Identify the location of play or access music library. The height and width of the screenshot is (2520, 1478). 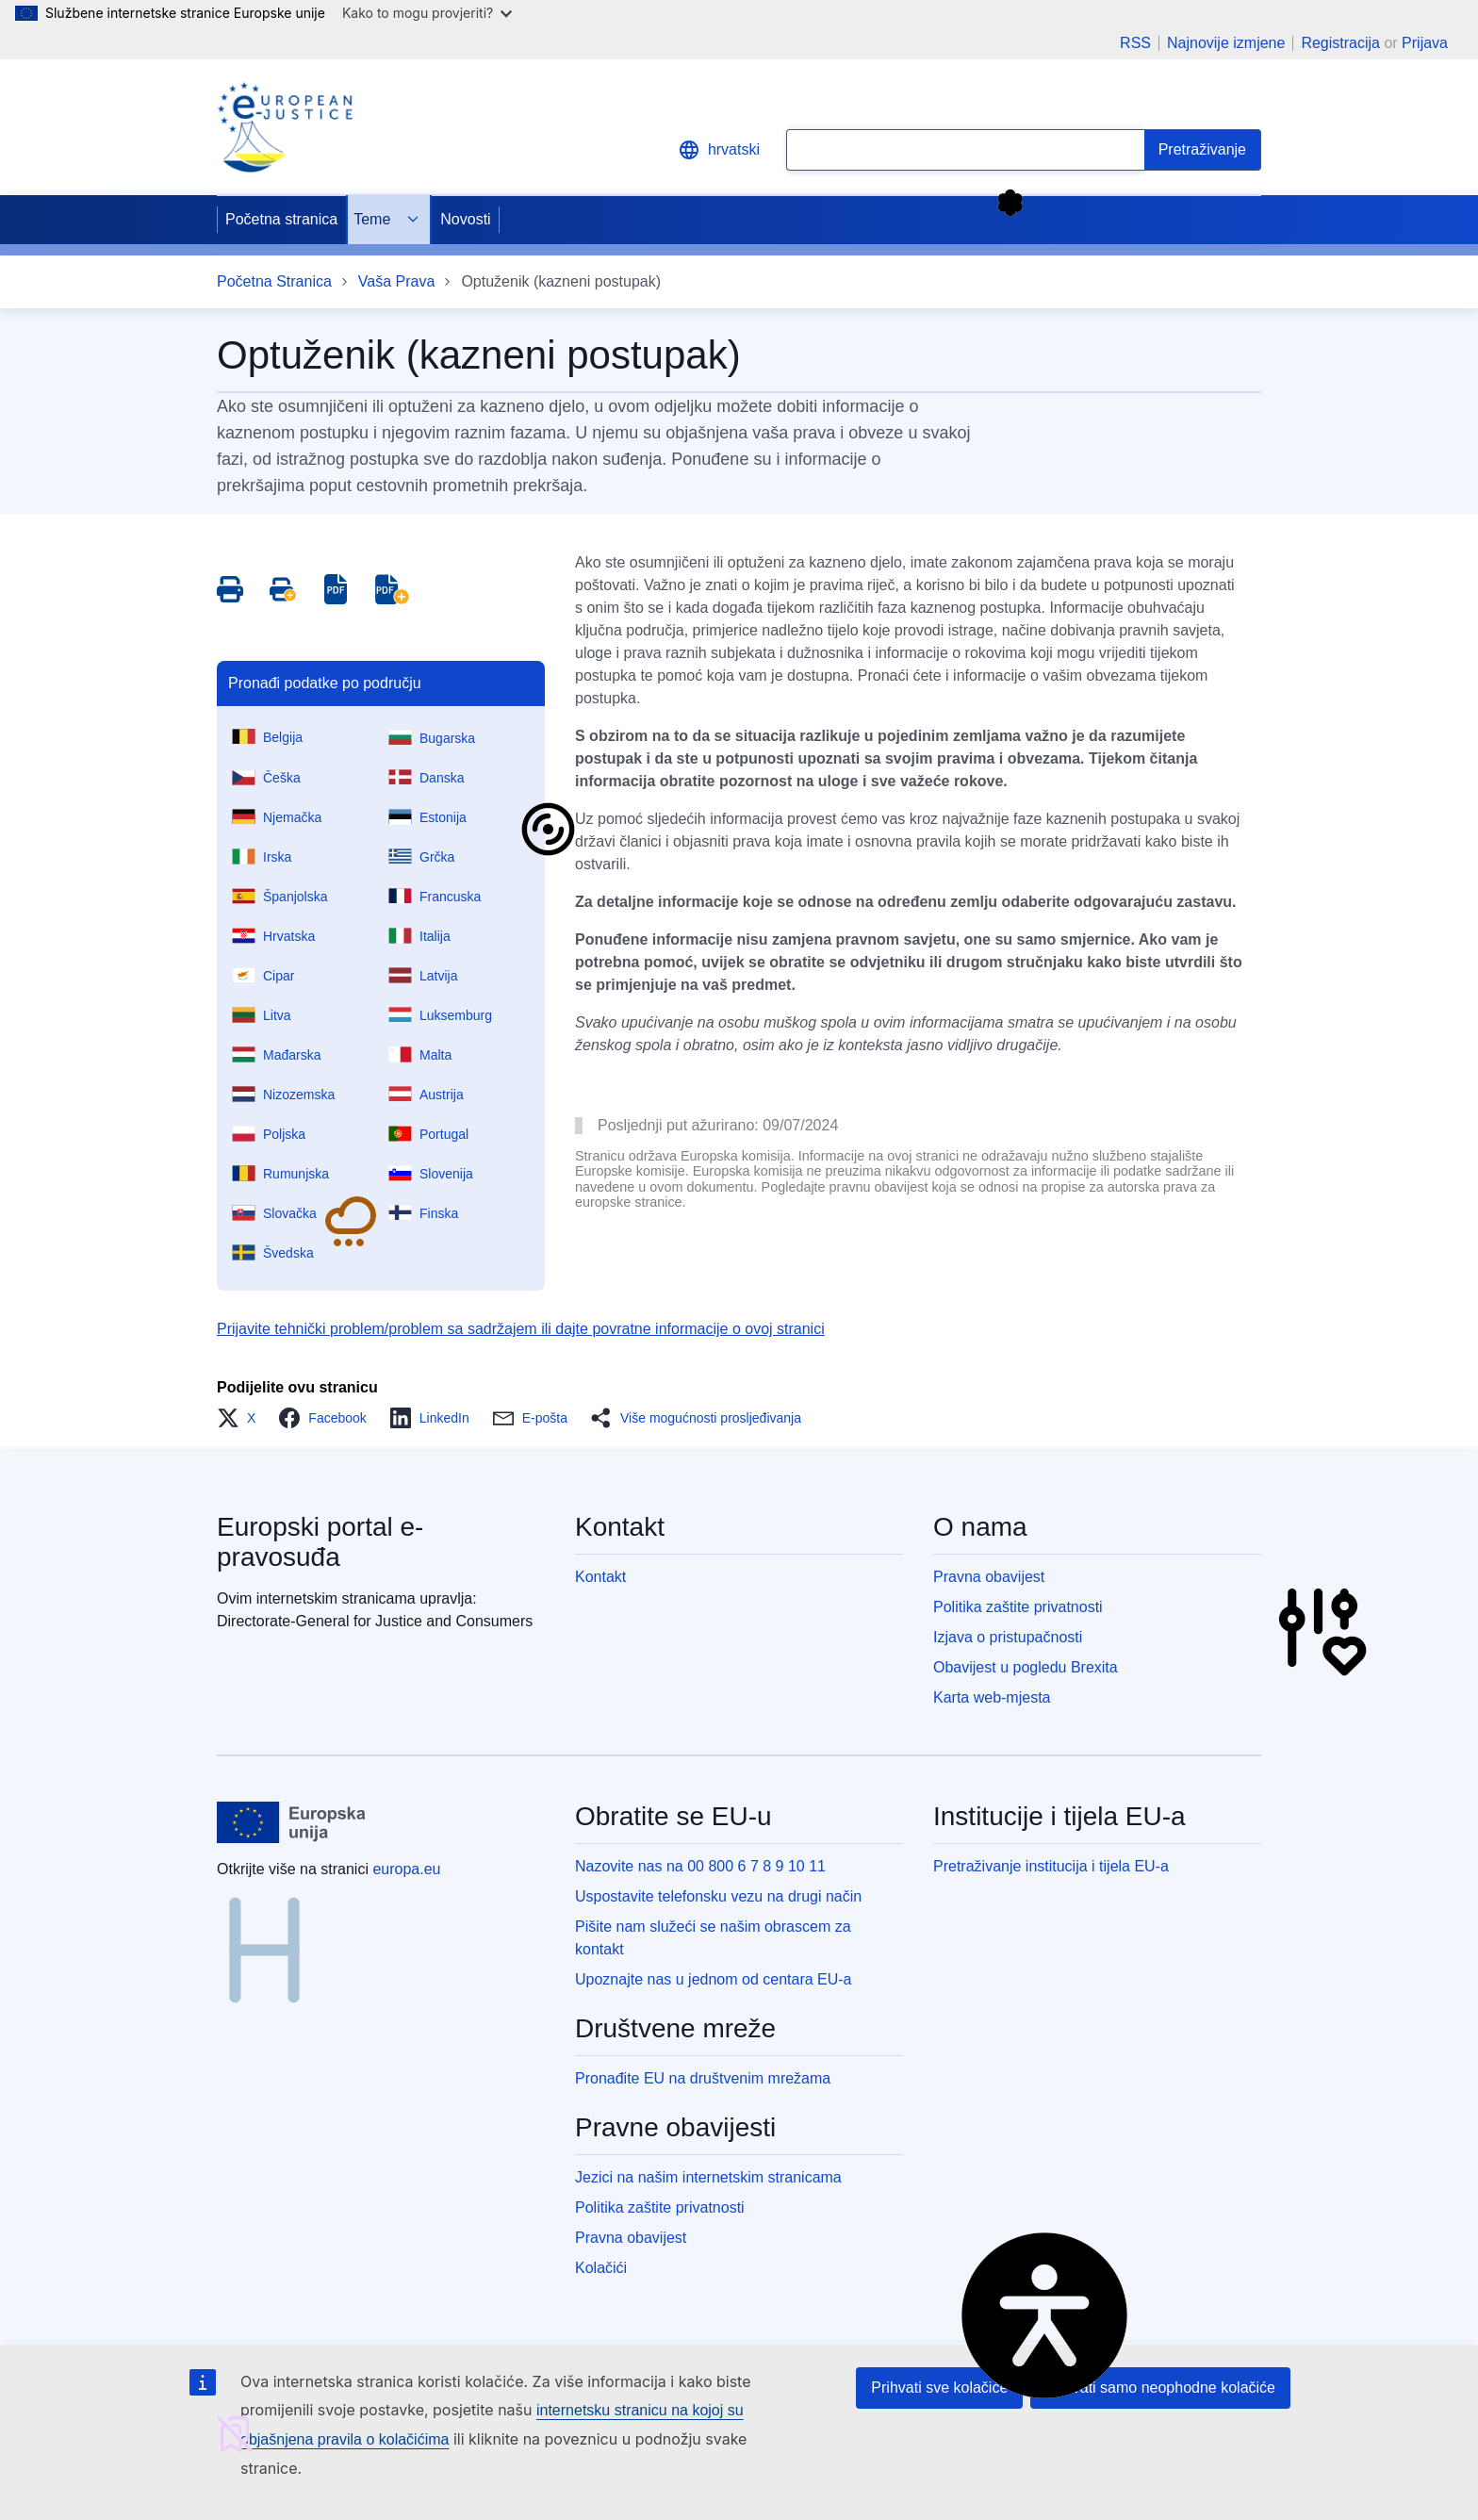
(548, 829).